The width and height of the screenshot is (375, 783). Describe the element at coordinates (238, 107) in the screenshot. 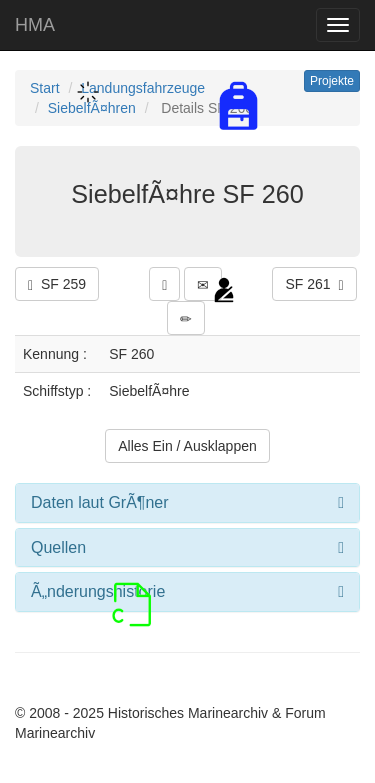

I see `access your inventory or storage` at that location.